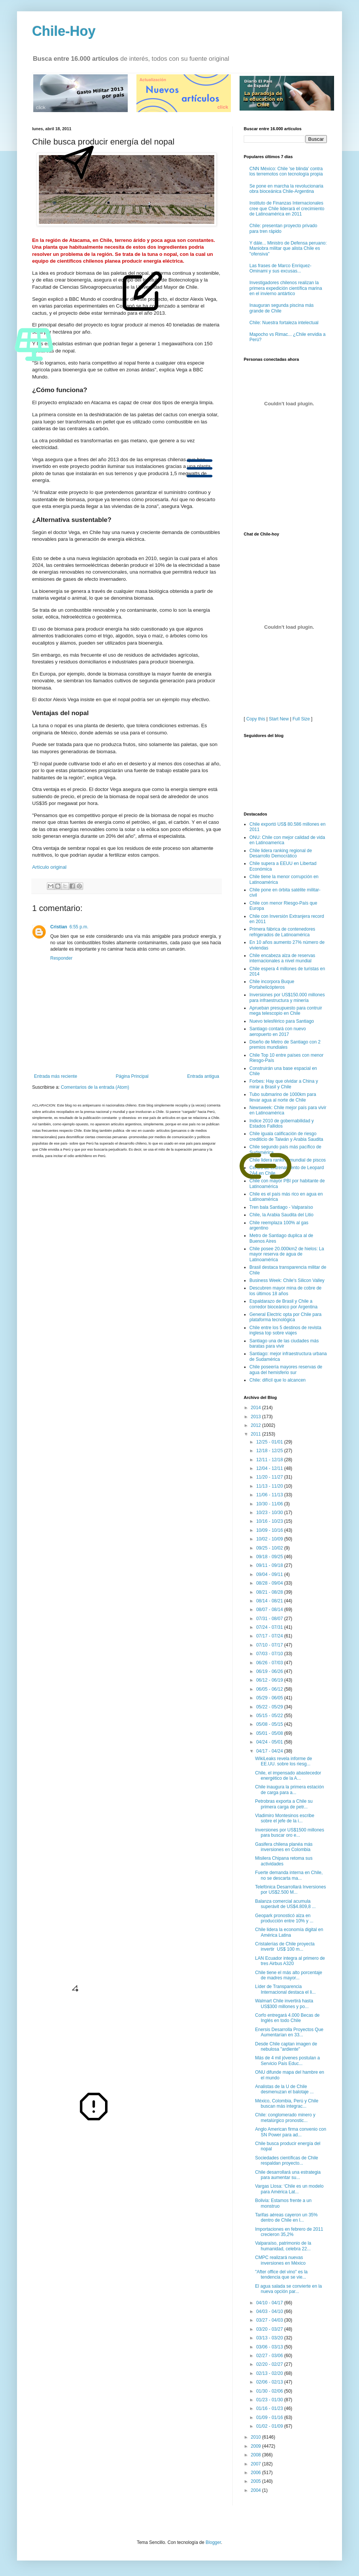 Image resolution: width=359 pixels, height=2576 pixels. Describe the element at coordinates (75, 1988) in the screenshot. I see `configure data connection settings` at that location.